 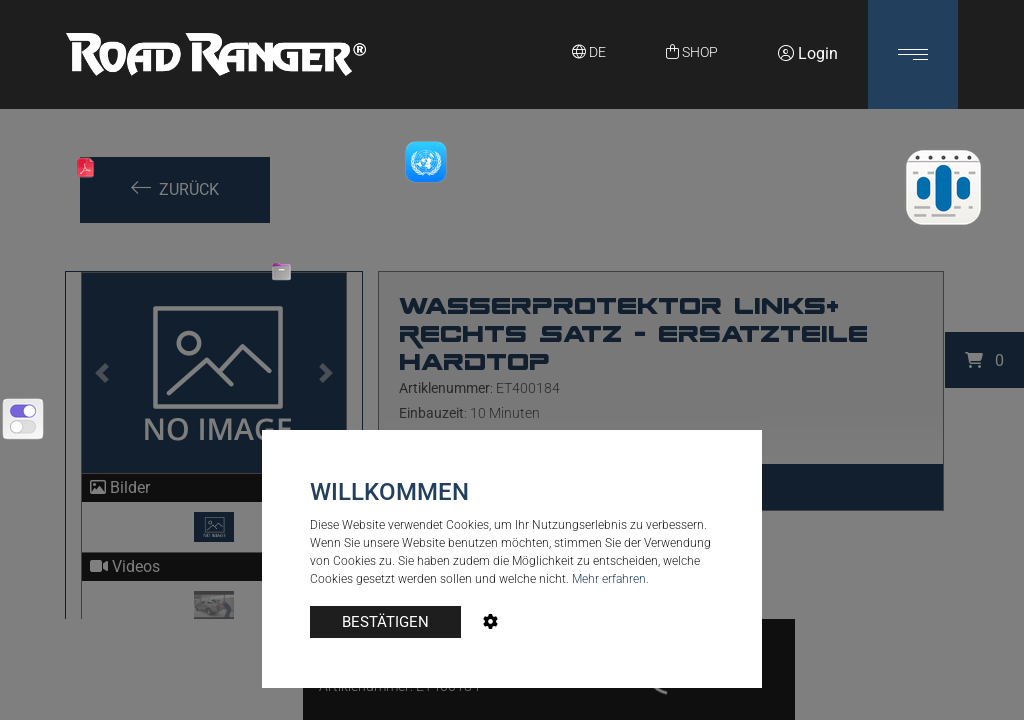 I want to click on a PDF document file, so click(x=85, y=167).